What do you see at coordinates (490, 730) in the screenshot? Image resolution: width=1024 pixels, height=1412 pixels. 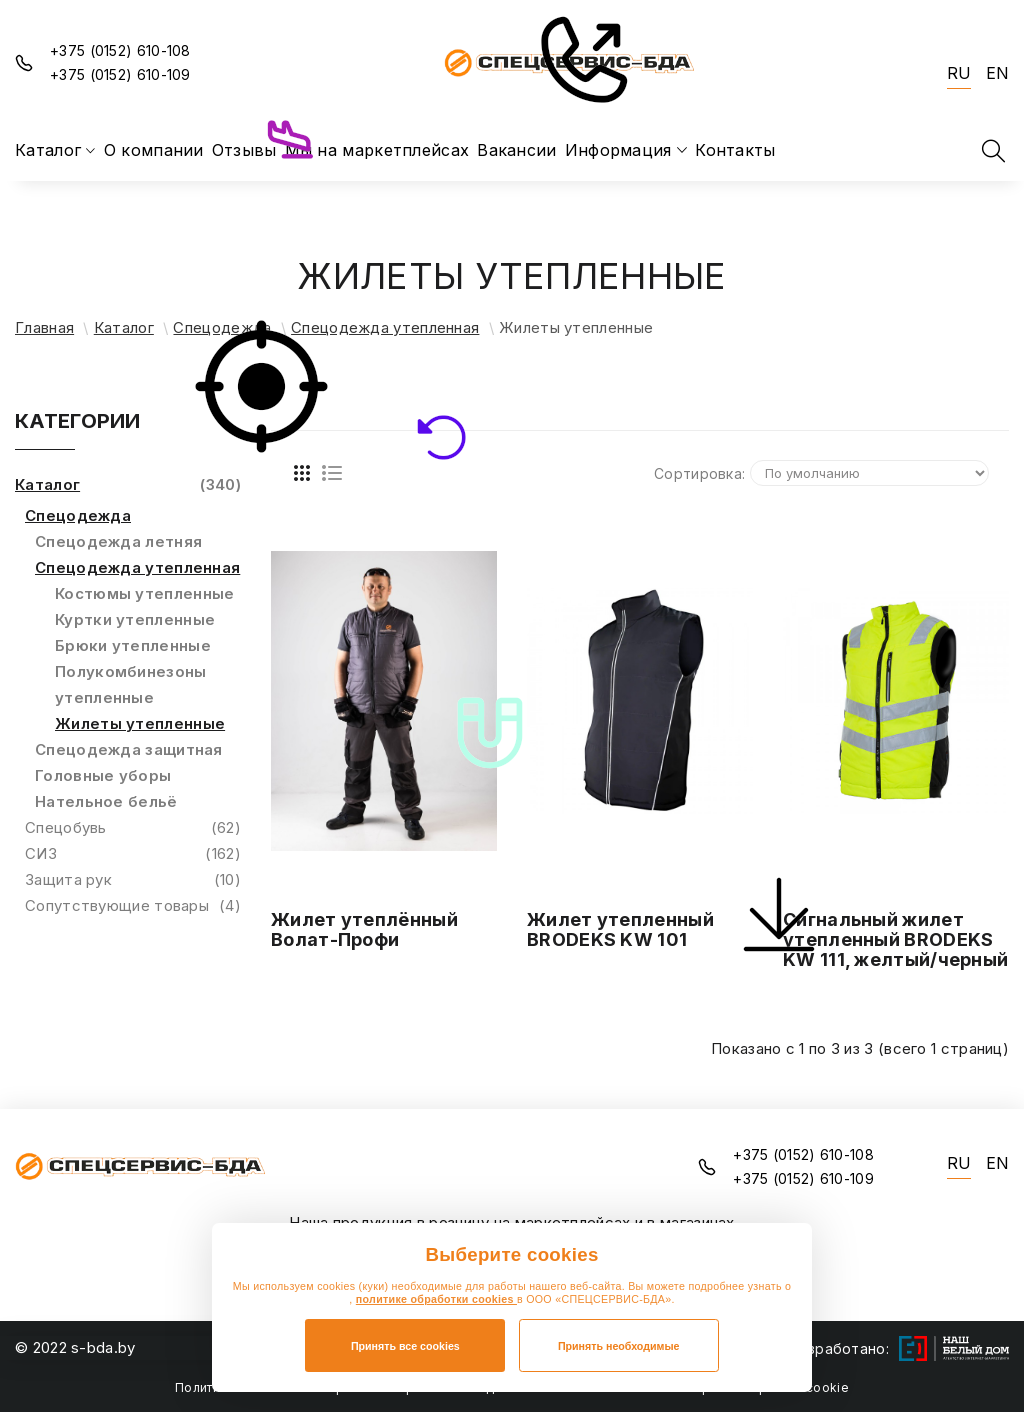 I see `activate magnetic snap or alignment tool` at bounding box center [490, 730].